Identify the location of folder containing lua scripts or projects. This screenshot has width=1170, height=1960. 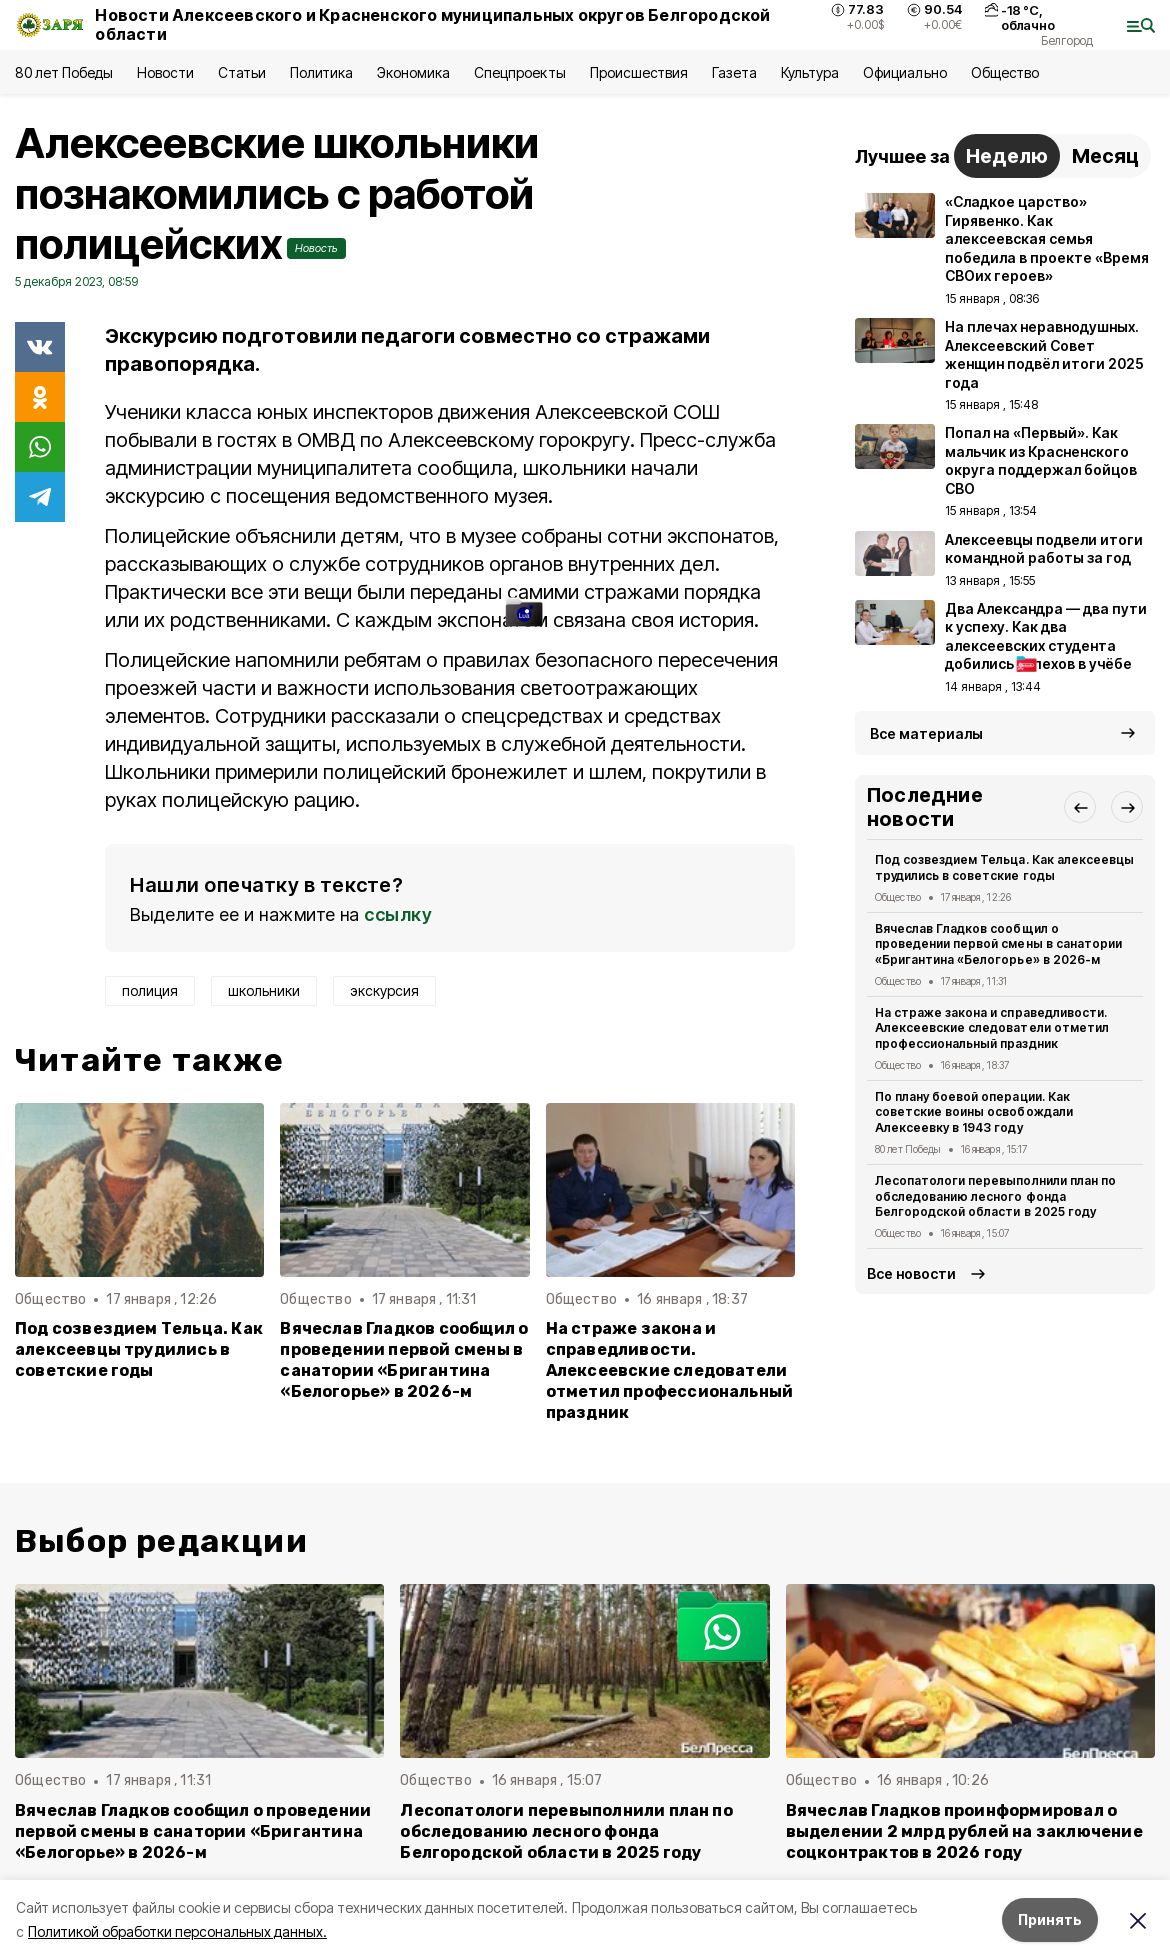
(524, 613).